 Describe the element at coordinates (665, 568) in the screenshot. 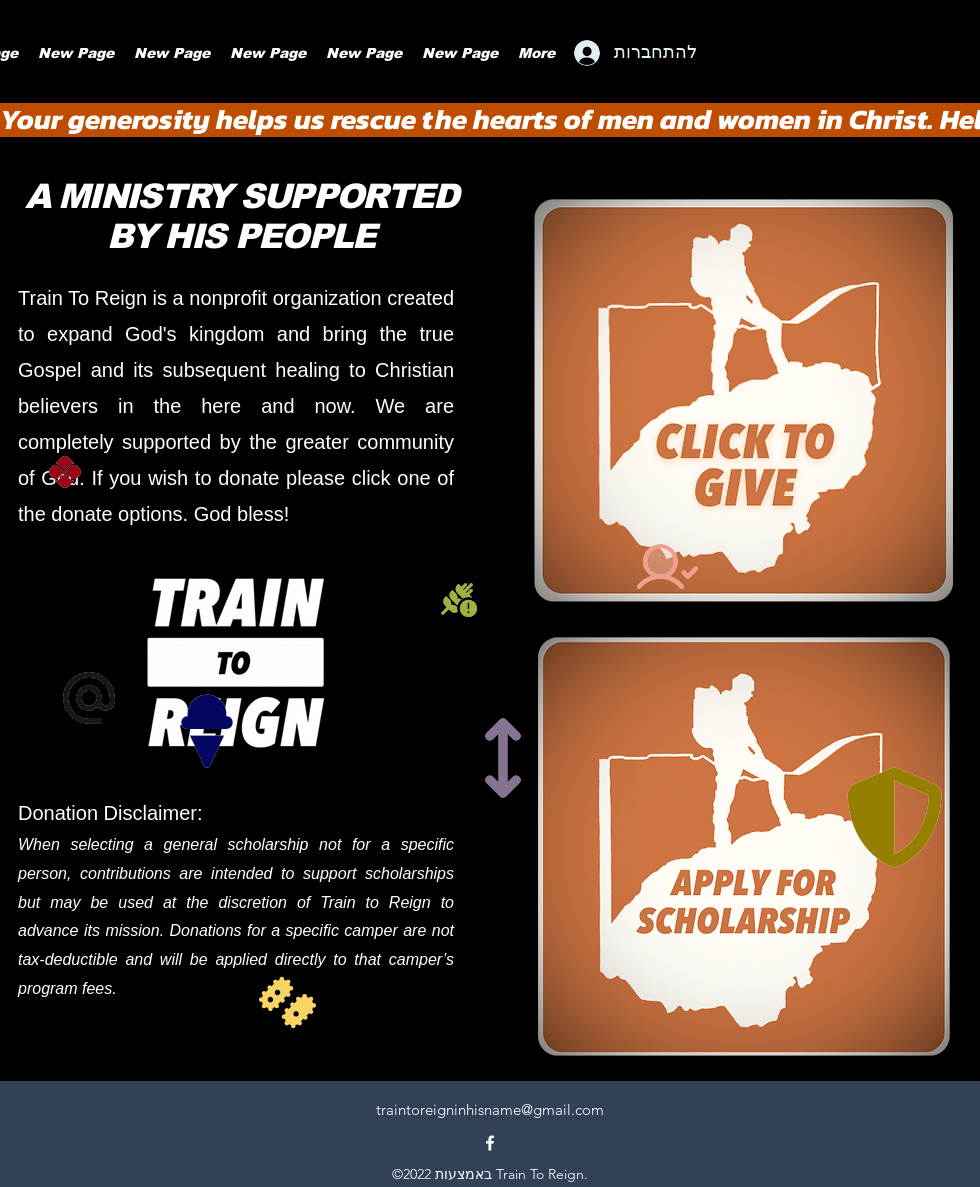

I see `confirm or verify a user account` at that location.